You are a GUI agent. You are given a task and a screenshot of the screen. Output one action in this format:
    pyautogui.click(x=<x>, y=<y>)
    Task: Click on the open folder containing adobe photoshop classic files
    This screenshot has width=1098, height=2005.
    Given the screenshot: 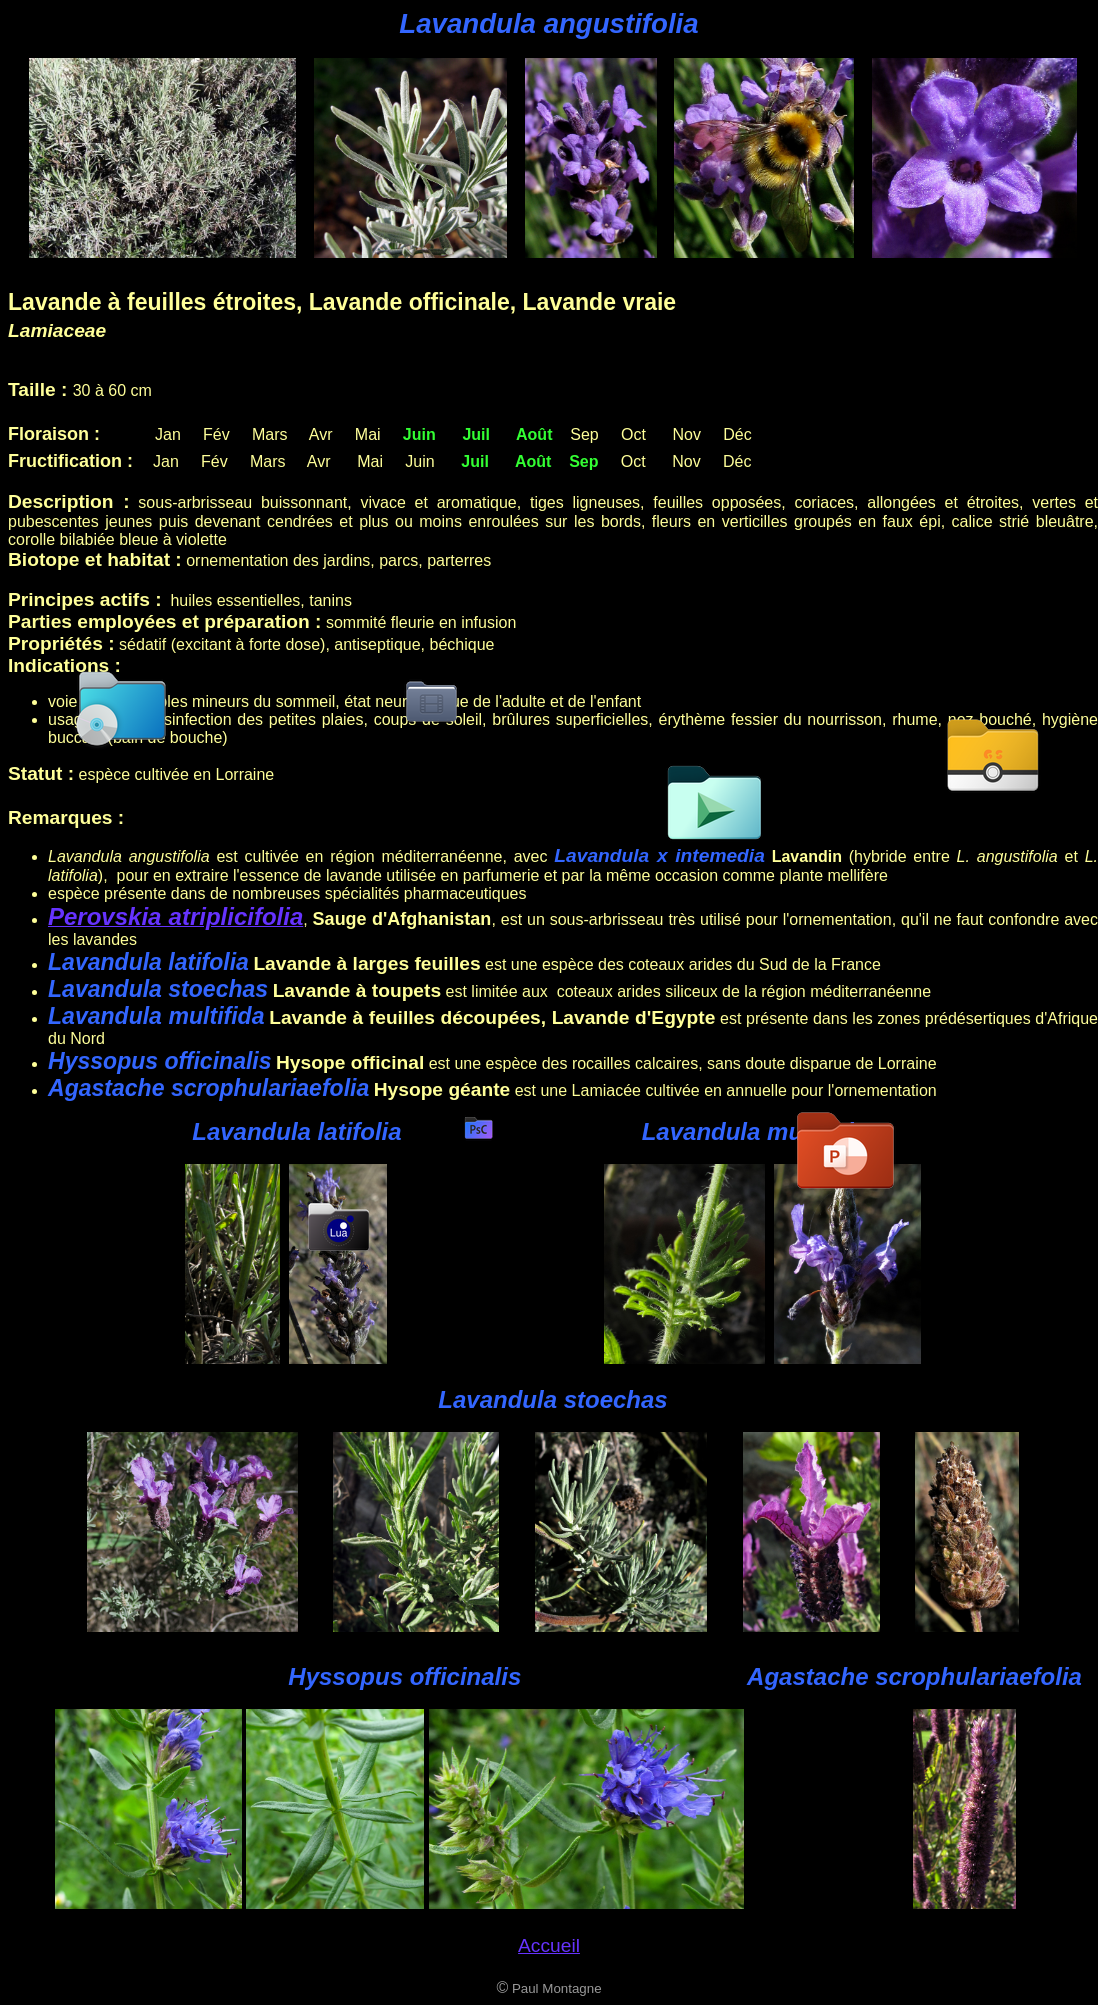 What is the action you would take?
    pyautogui.click(x=478, y=1128)
    